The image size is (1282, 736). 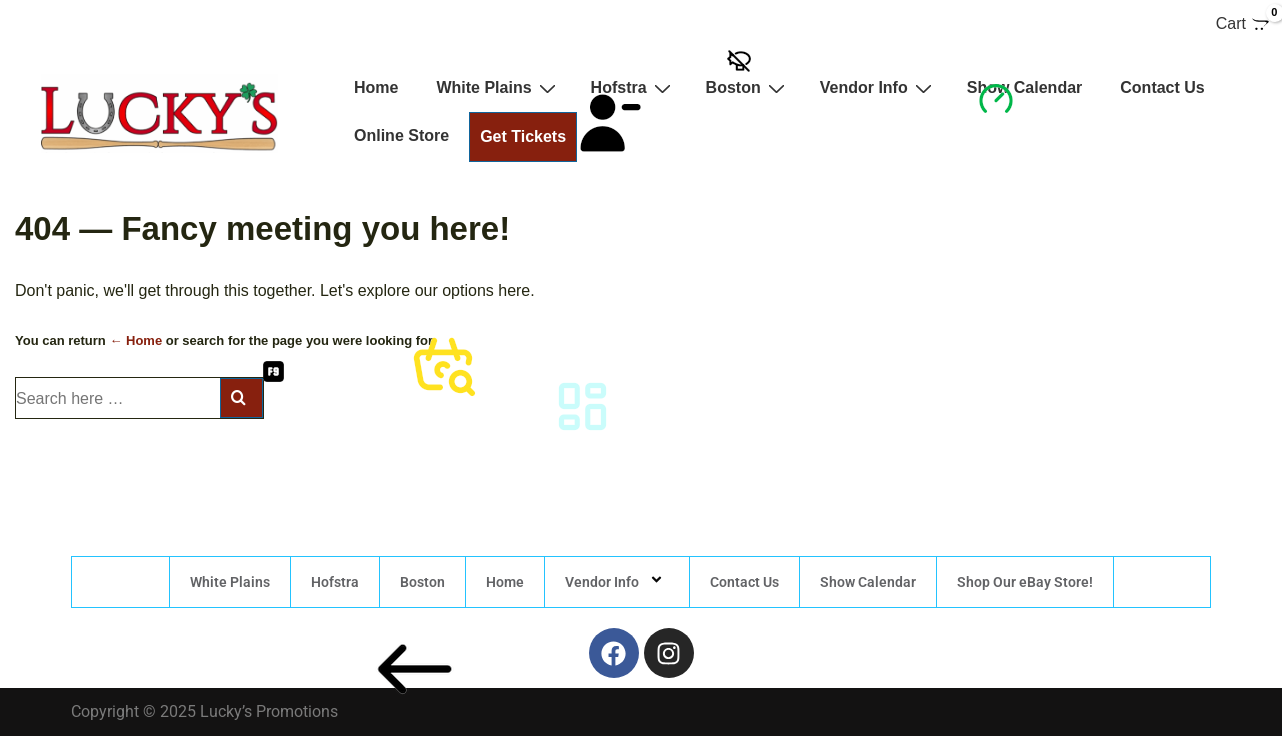 I want to click on keyboard shortcut indicator for F9 function key, so click(x=273, y=371).